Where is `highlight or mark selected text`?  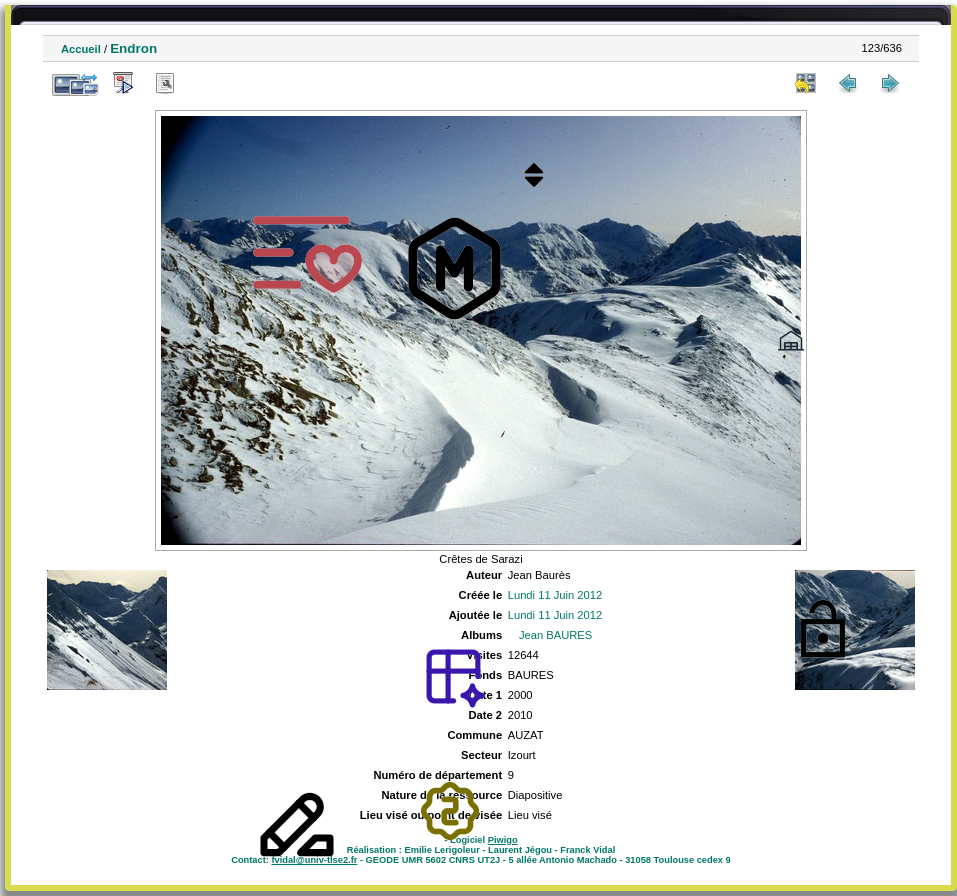 highlight or mark selected text is located at coordinates (297, 827).